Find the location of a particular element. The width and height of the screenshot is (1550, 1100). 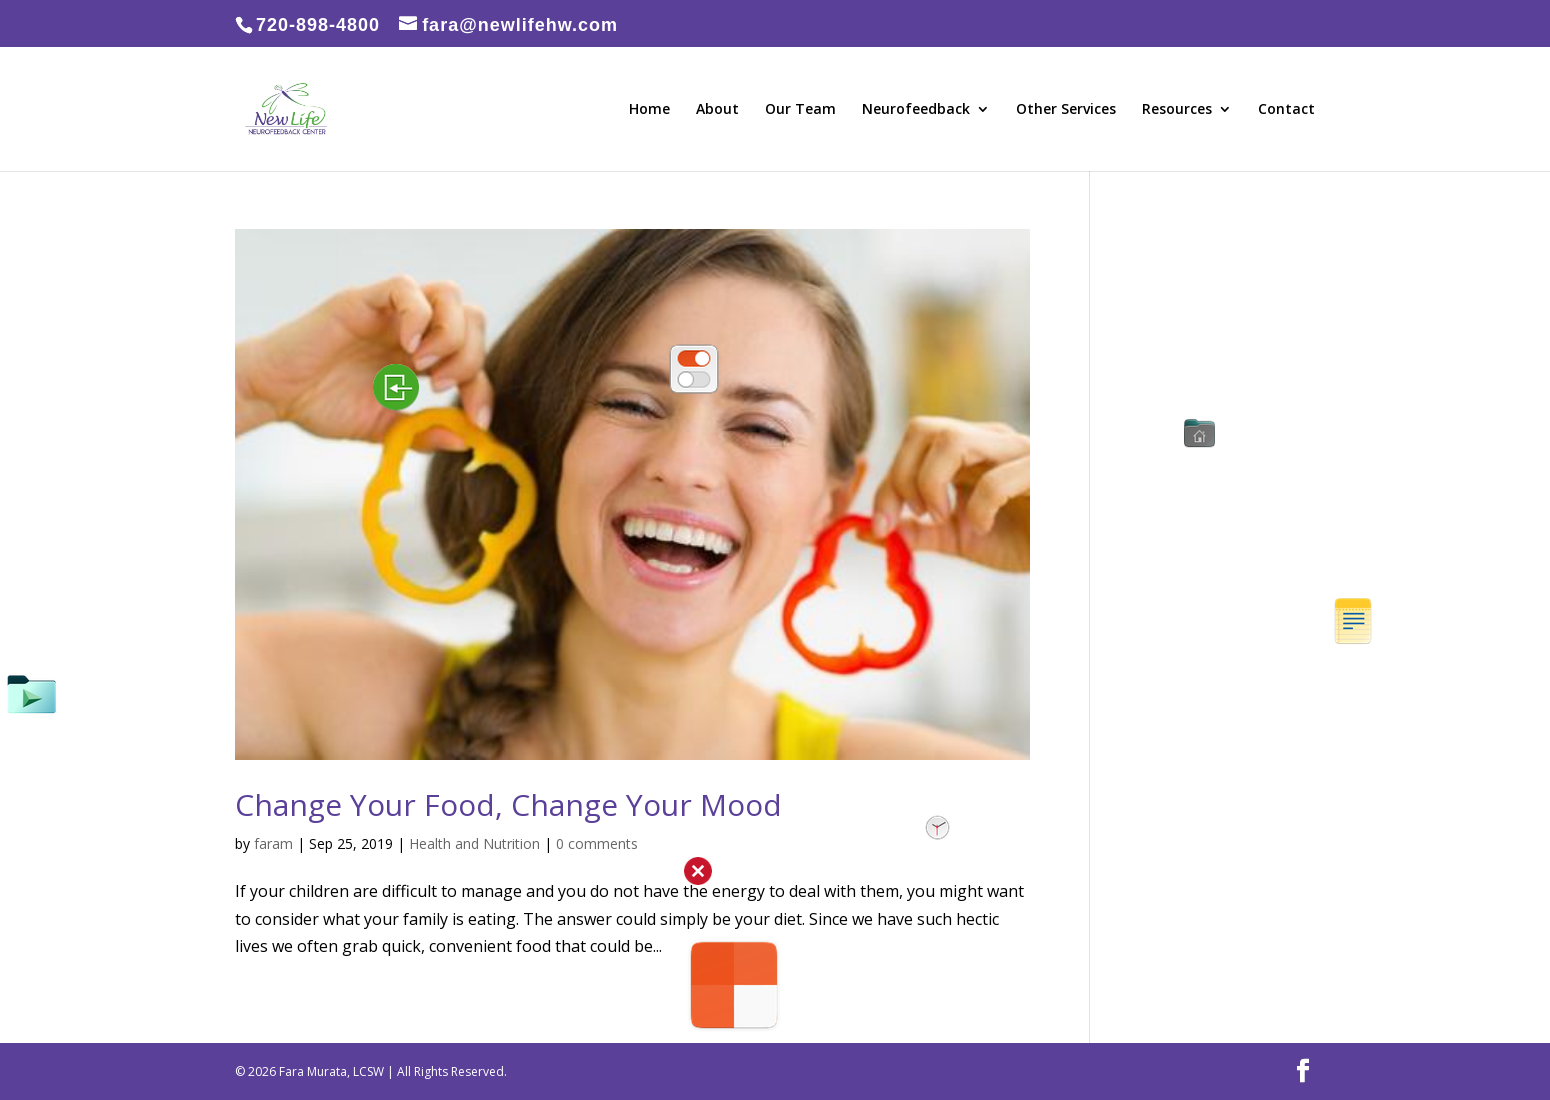

access your home folder is located at coordinates (1199, 432).